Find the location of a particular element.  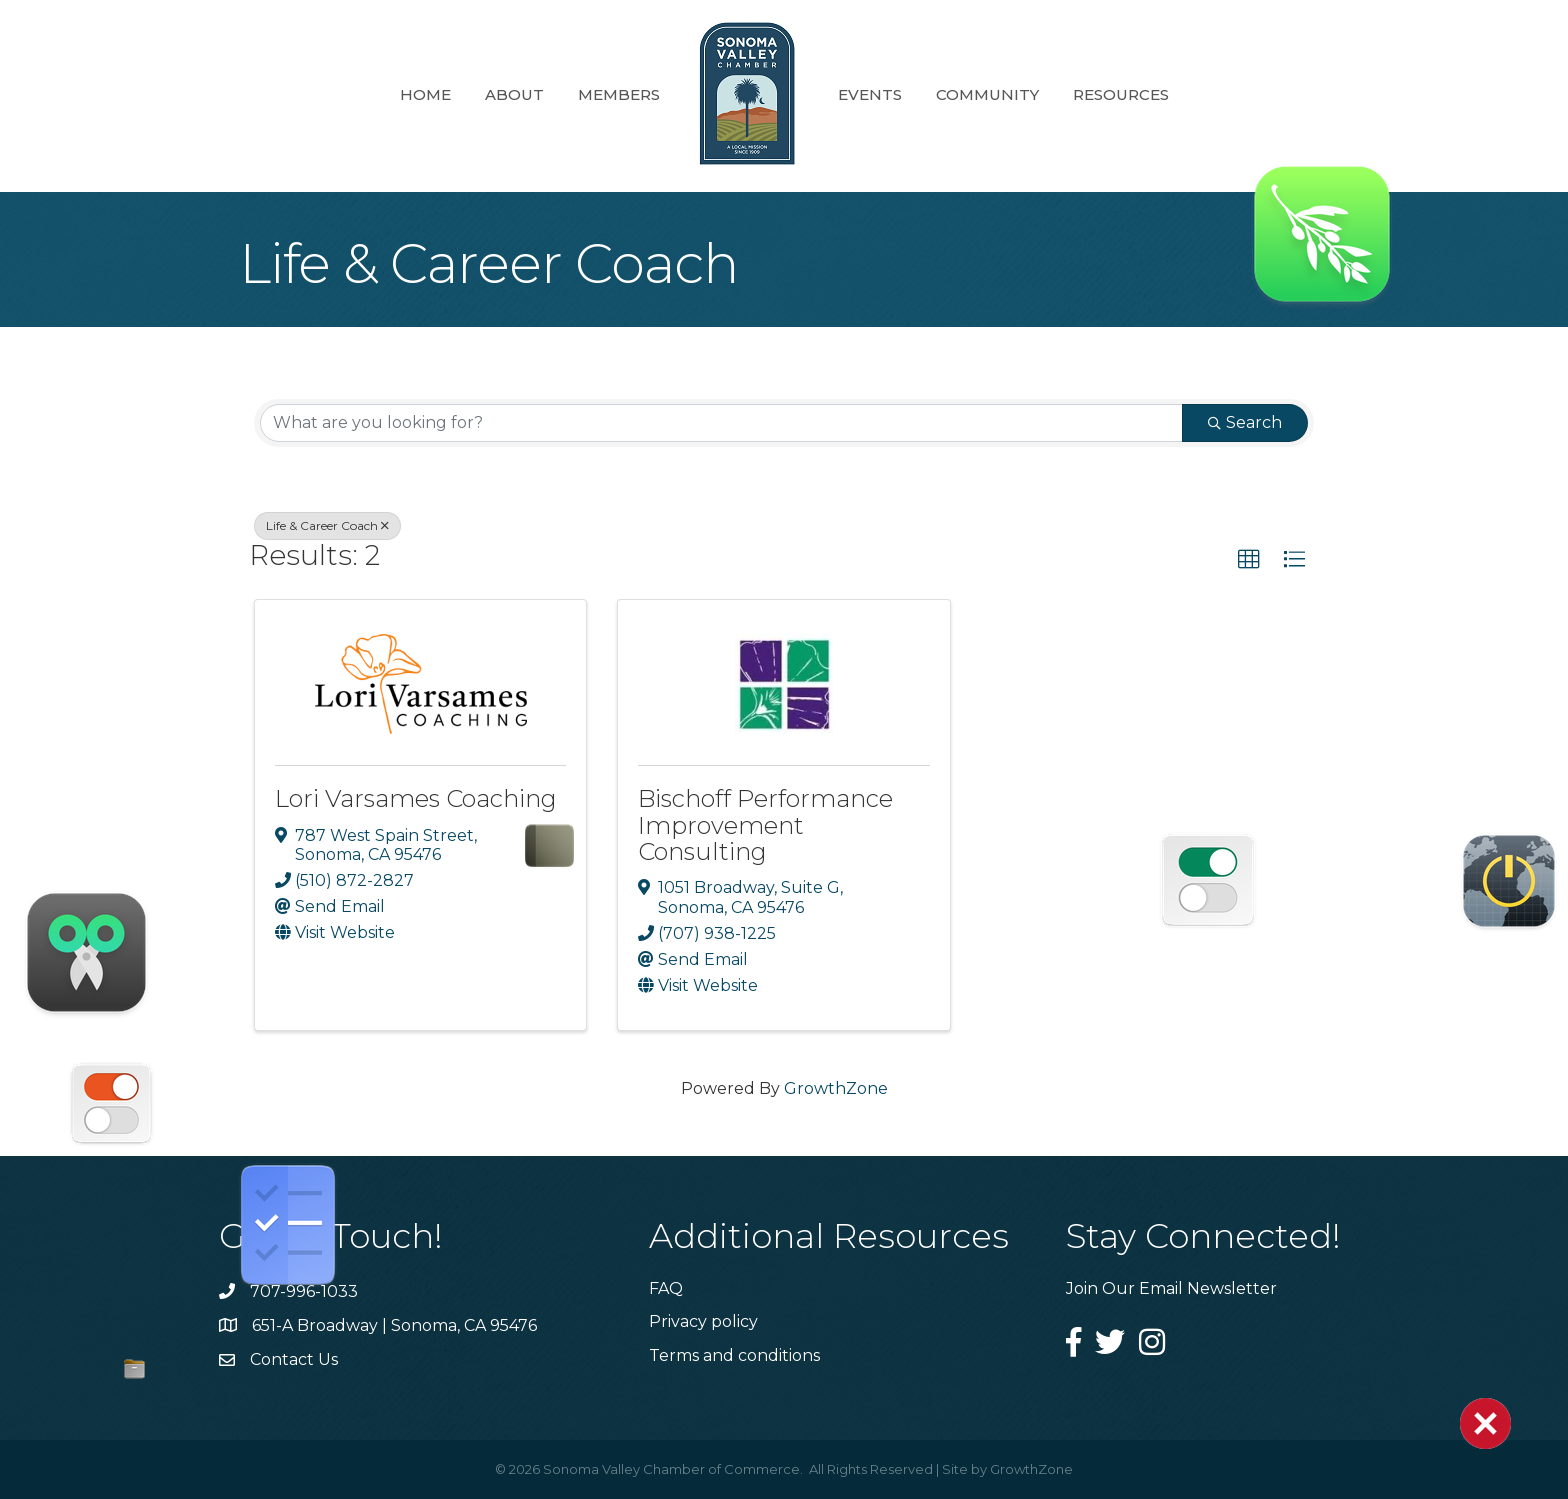

access the desktop folder is located at coordinates (549, 844).